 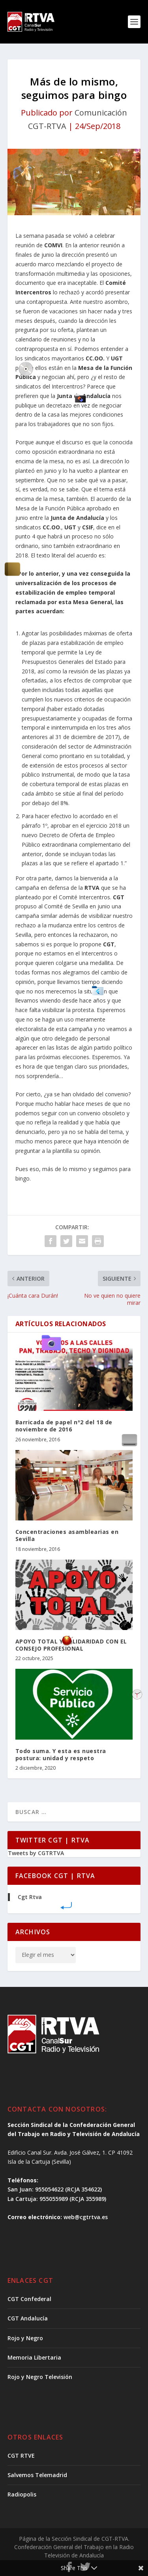 I want to click on open ktor project folder, so click(x=80, y=398).